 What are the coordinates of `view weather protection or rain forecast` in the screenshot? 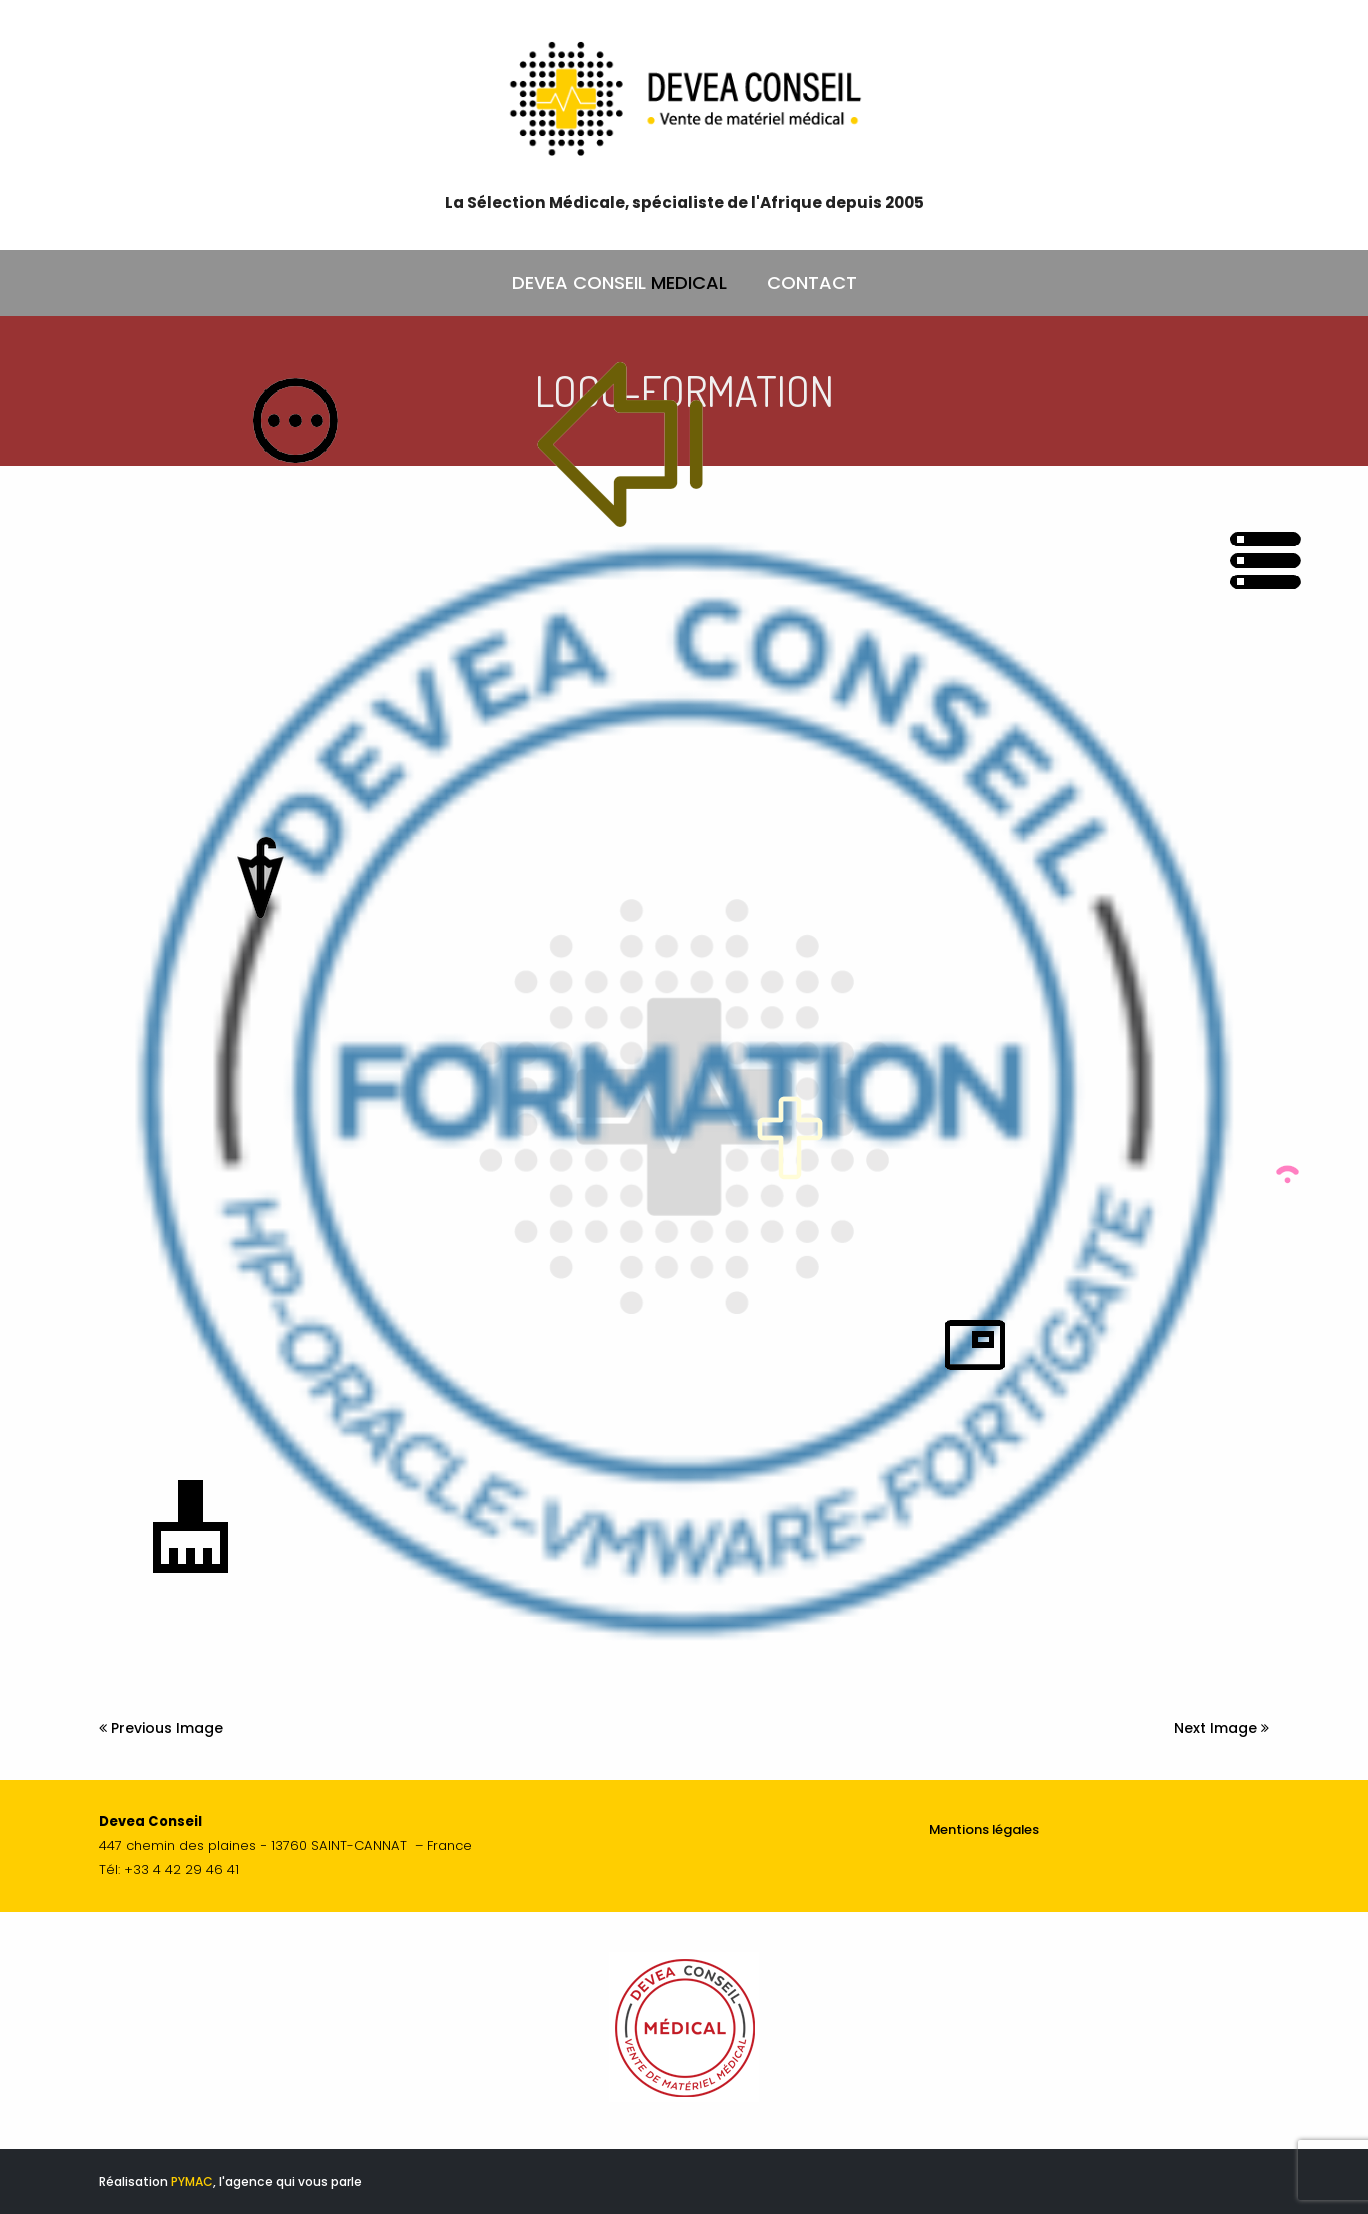 It's located at (260, 879).